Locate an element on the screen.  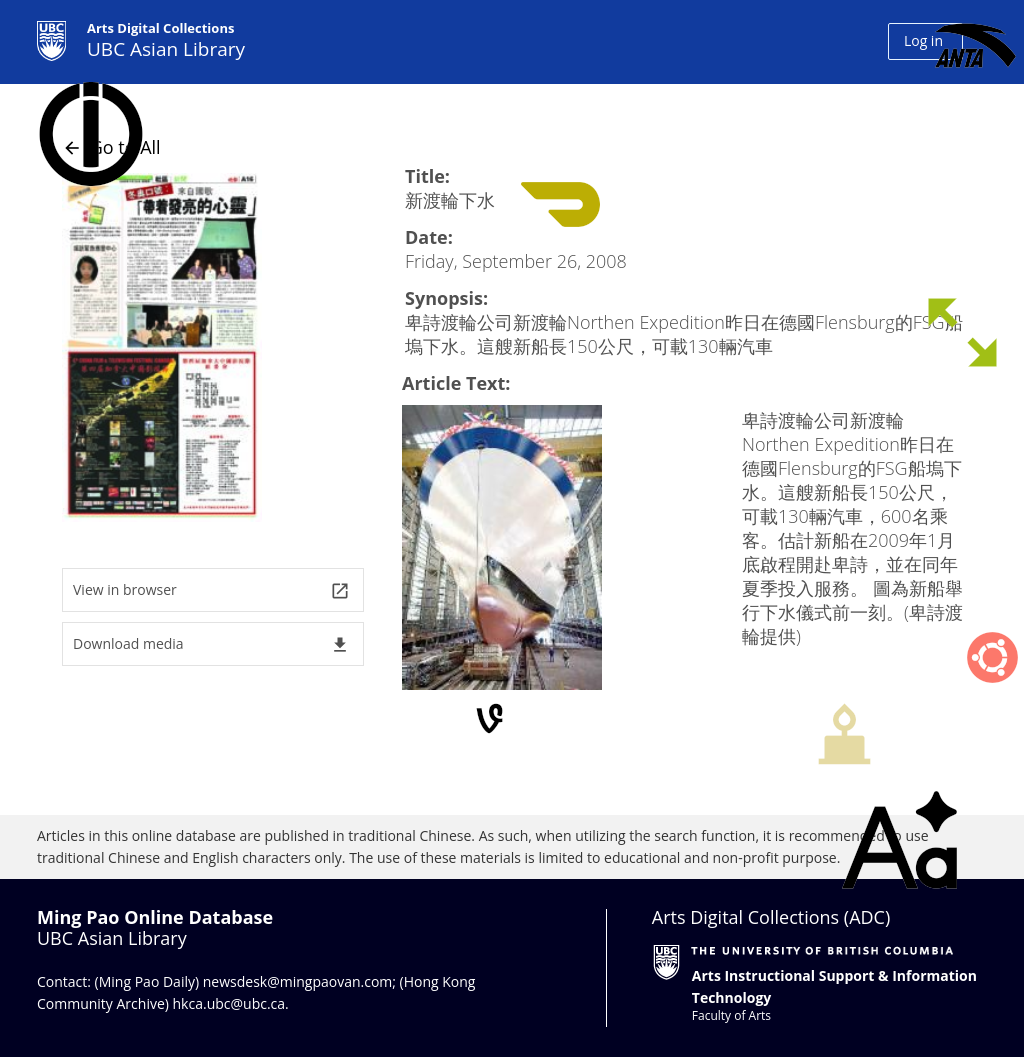
vine app logo is located at coordinates (489, 718).